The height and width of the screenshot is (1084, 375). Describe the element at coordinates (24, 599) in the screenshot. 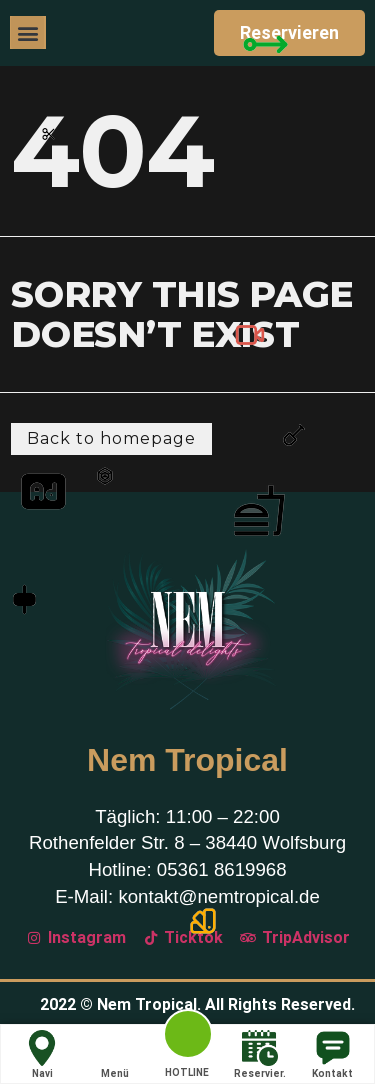

I see `center align content horizontally` at that location.